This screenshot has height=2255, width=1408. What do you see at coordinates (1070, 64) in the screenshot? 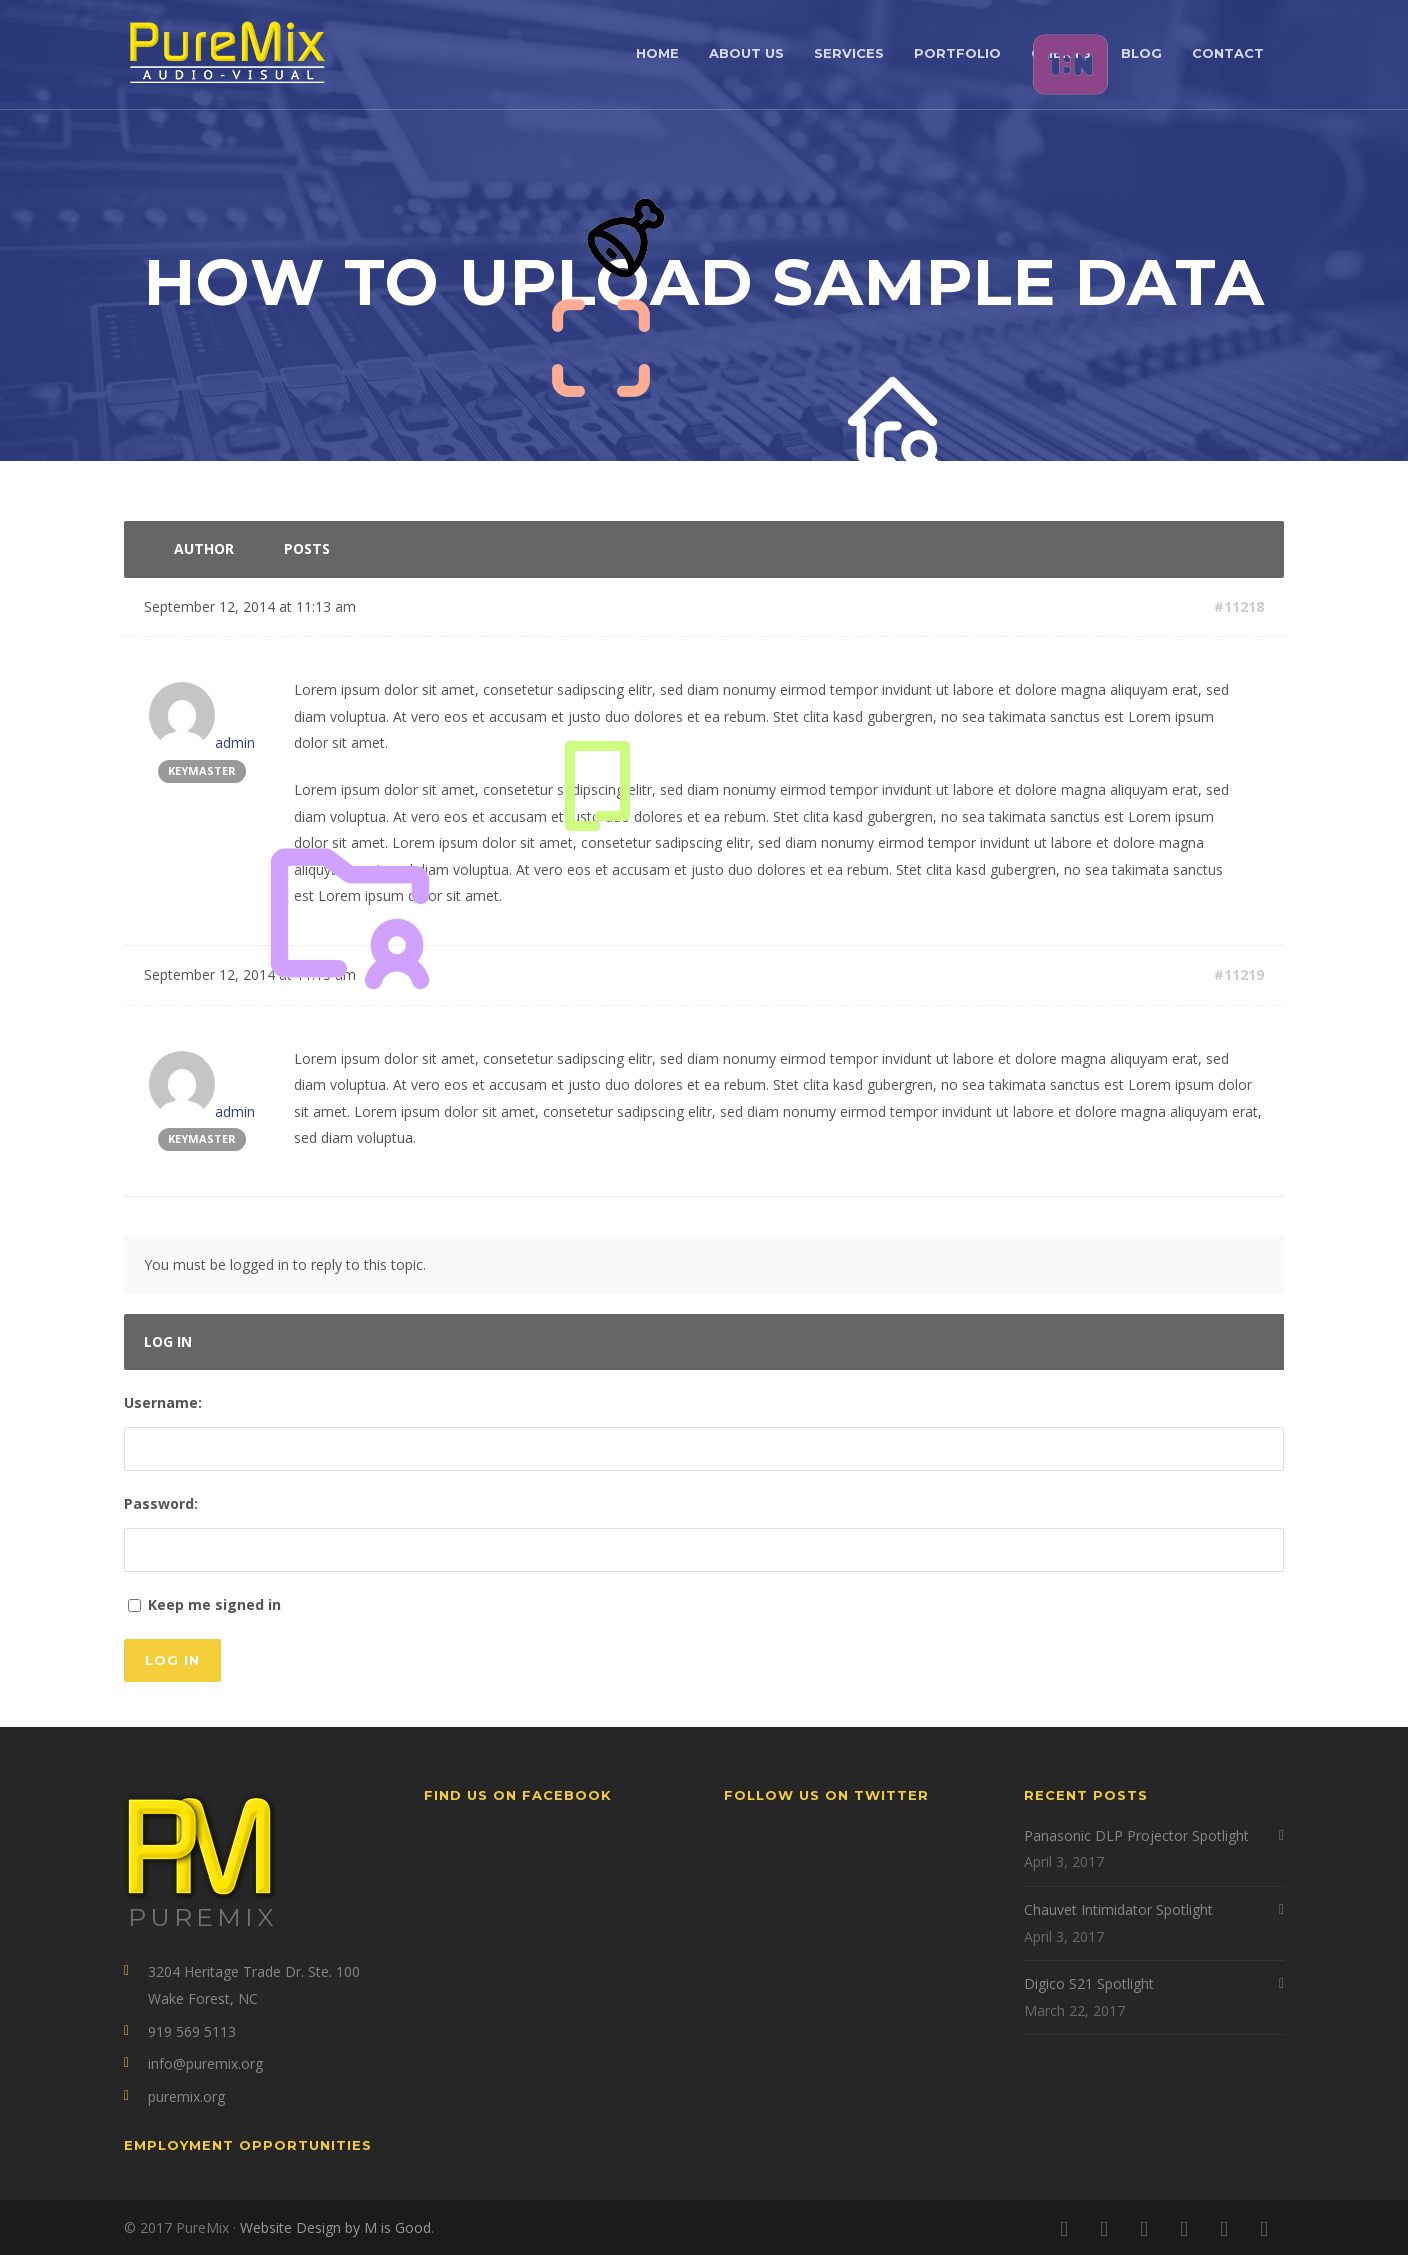
I see `indicates a one-to-many database relationship` at bounding box center [1070, 64].